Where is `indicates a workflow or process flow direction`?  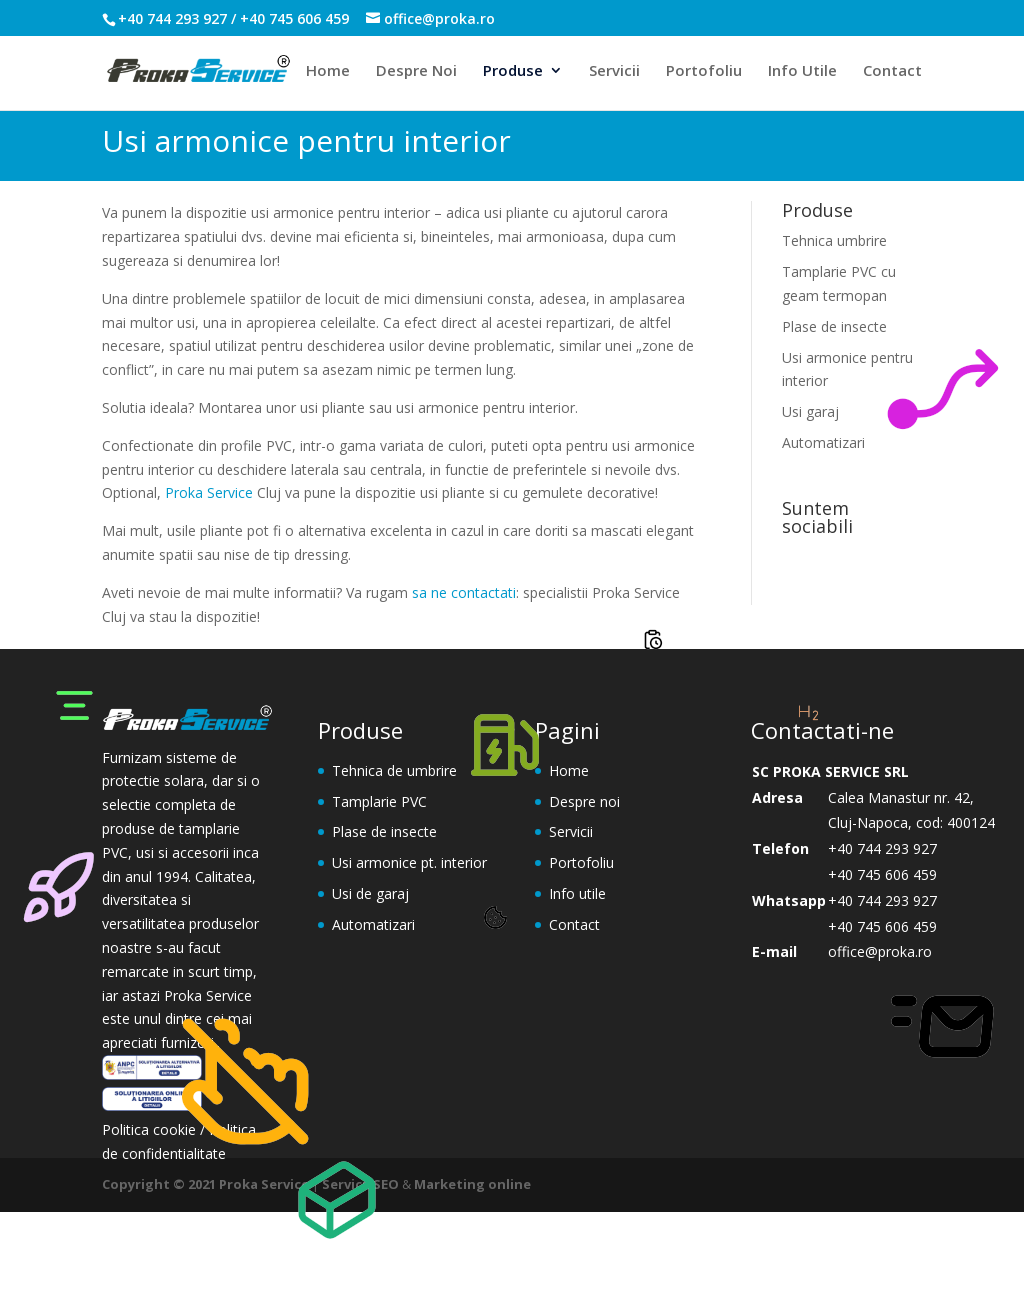
indicates a workflow or process flow direction is located at coordinates (941, 391).